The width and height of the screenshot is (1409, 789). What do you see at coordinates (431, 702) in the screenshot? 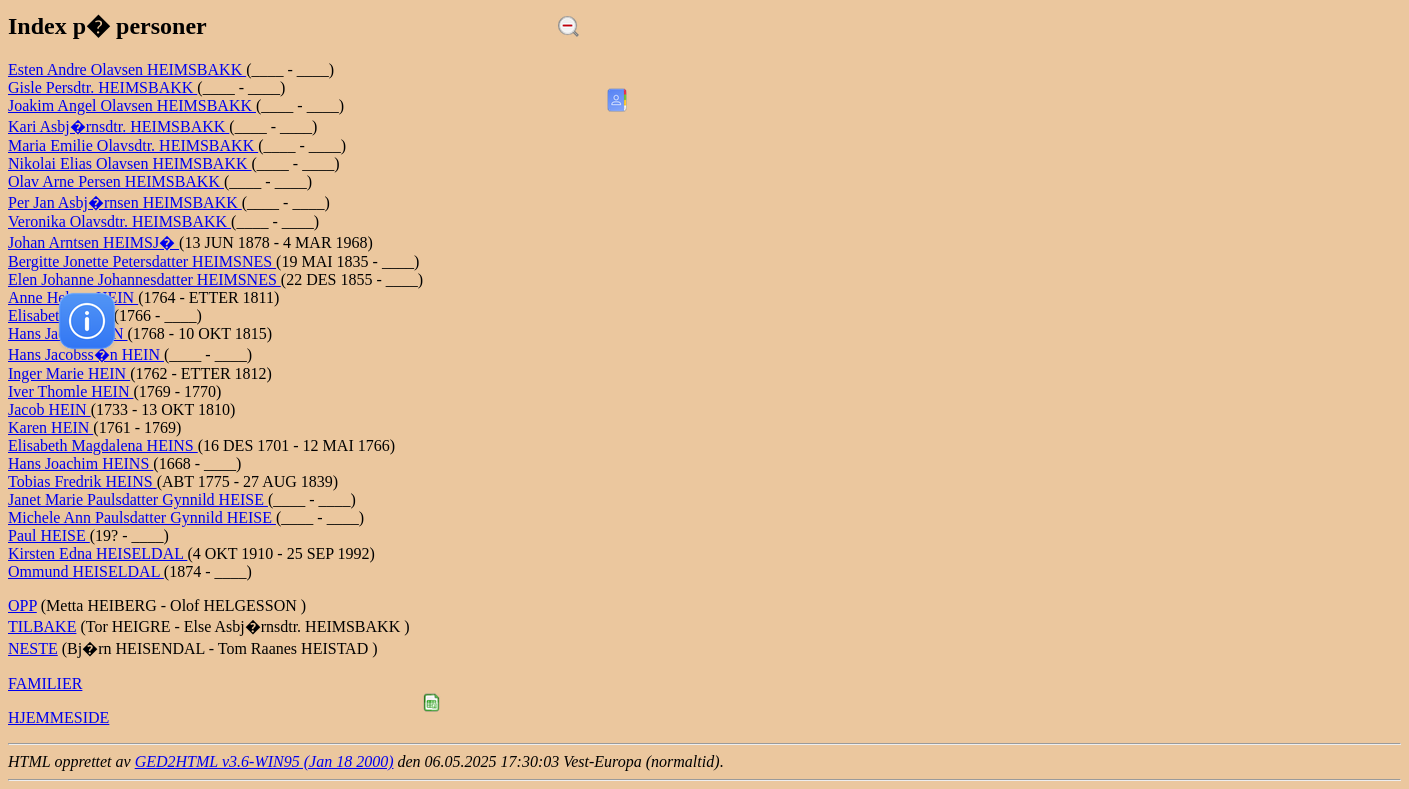
I see `open an opendocument spreadsheet file` at bounding box center [431, 702].